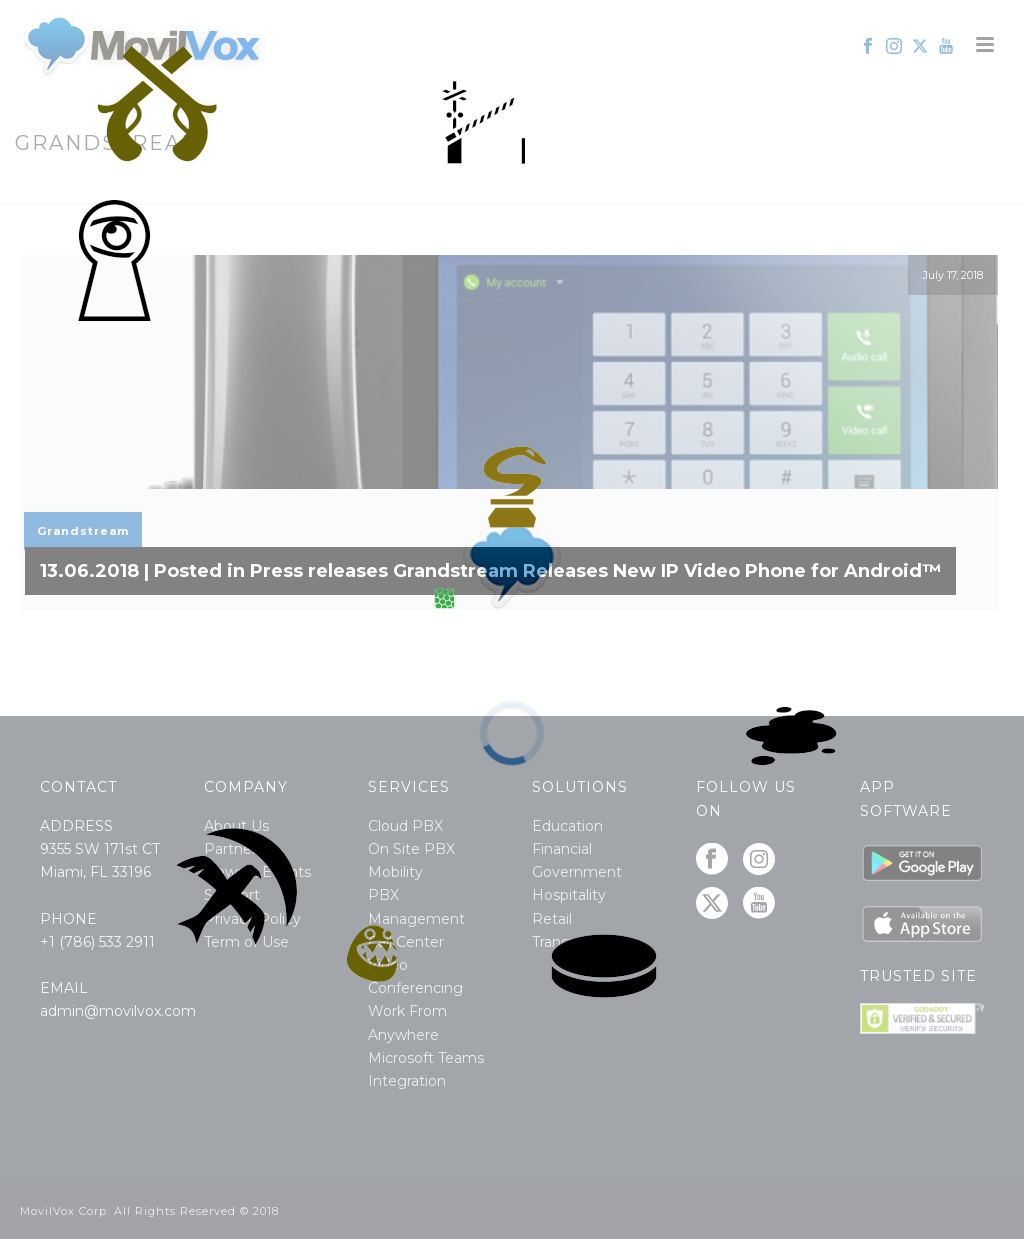 Image resolution: width=1024 pixels, height=1239 pixels. Describe the element at coordinates (604, 966) in the screenshot. I see `view your token balance` at that location.